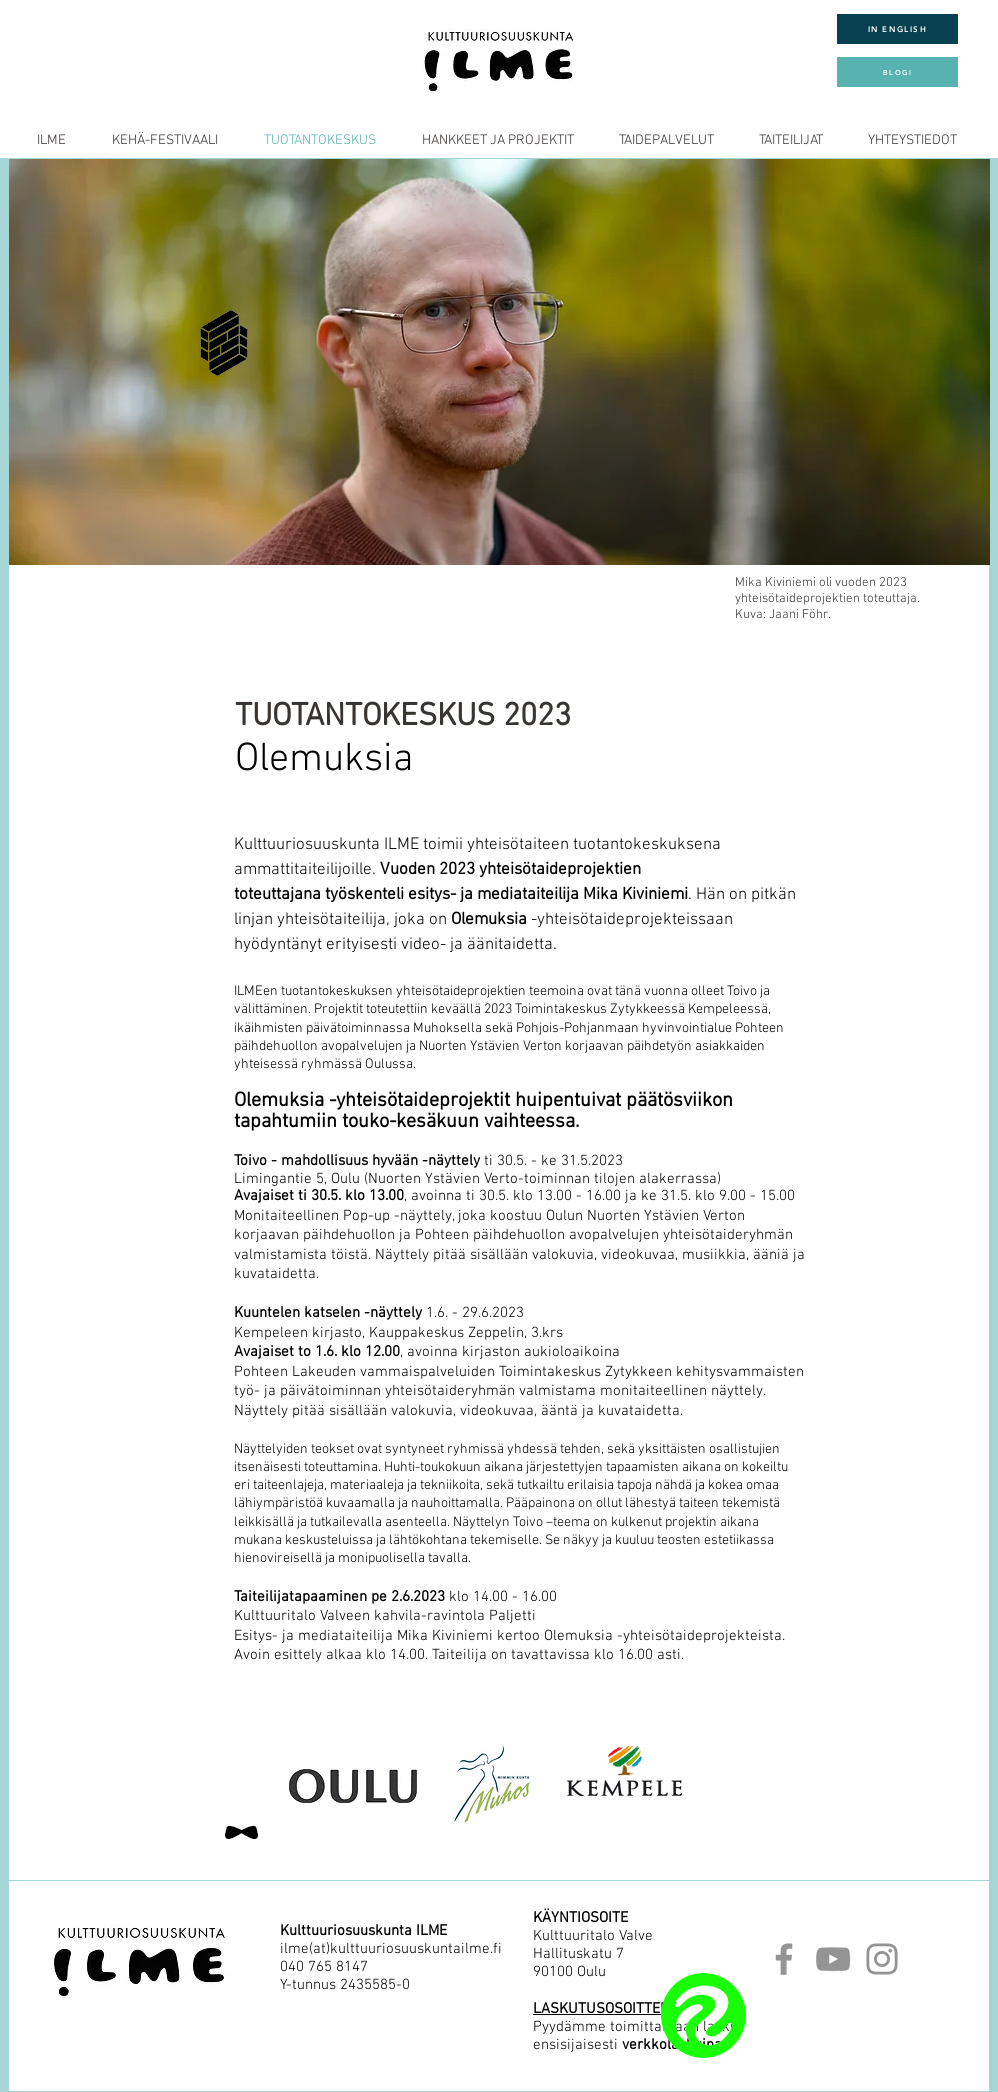  Describe the element at coordinates (224, 343) in the screenshot. I see `Formik library logo` at that location.